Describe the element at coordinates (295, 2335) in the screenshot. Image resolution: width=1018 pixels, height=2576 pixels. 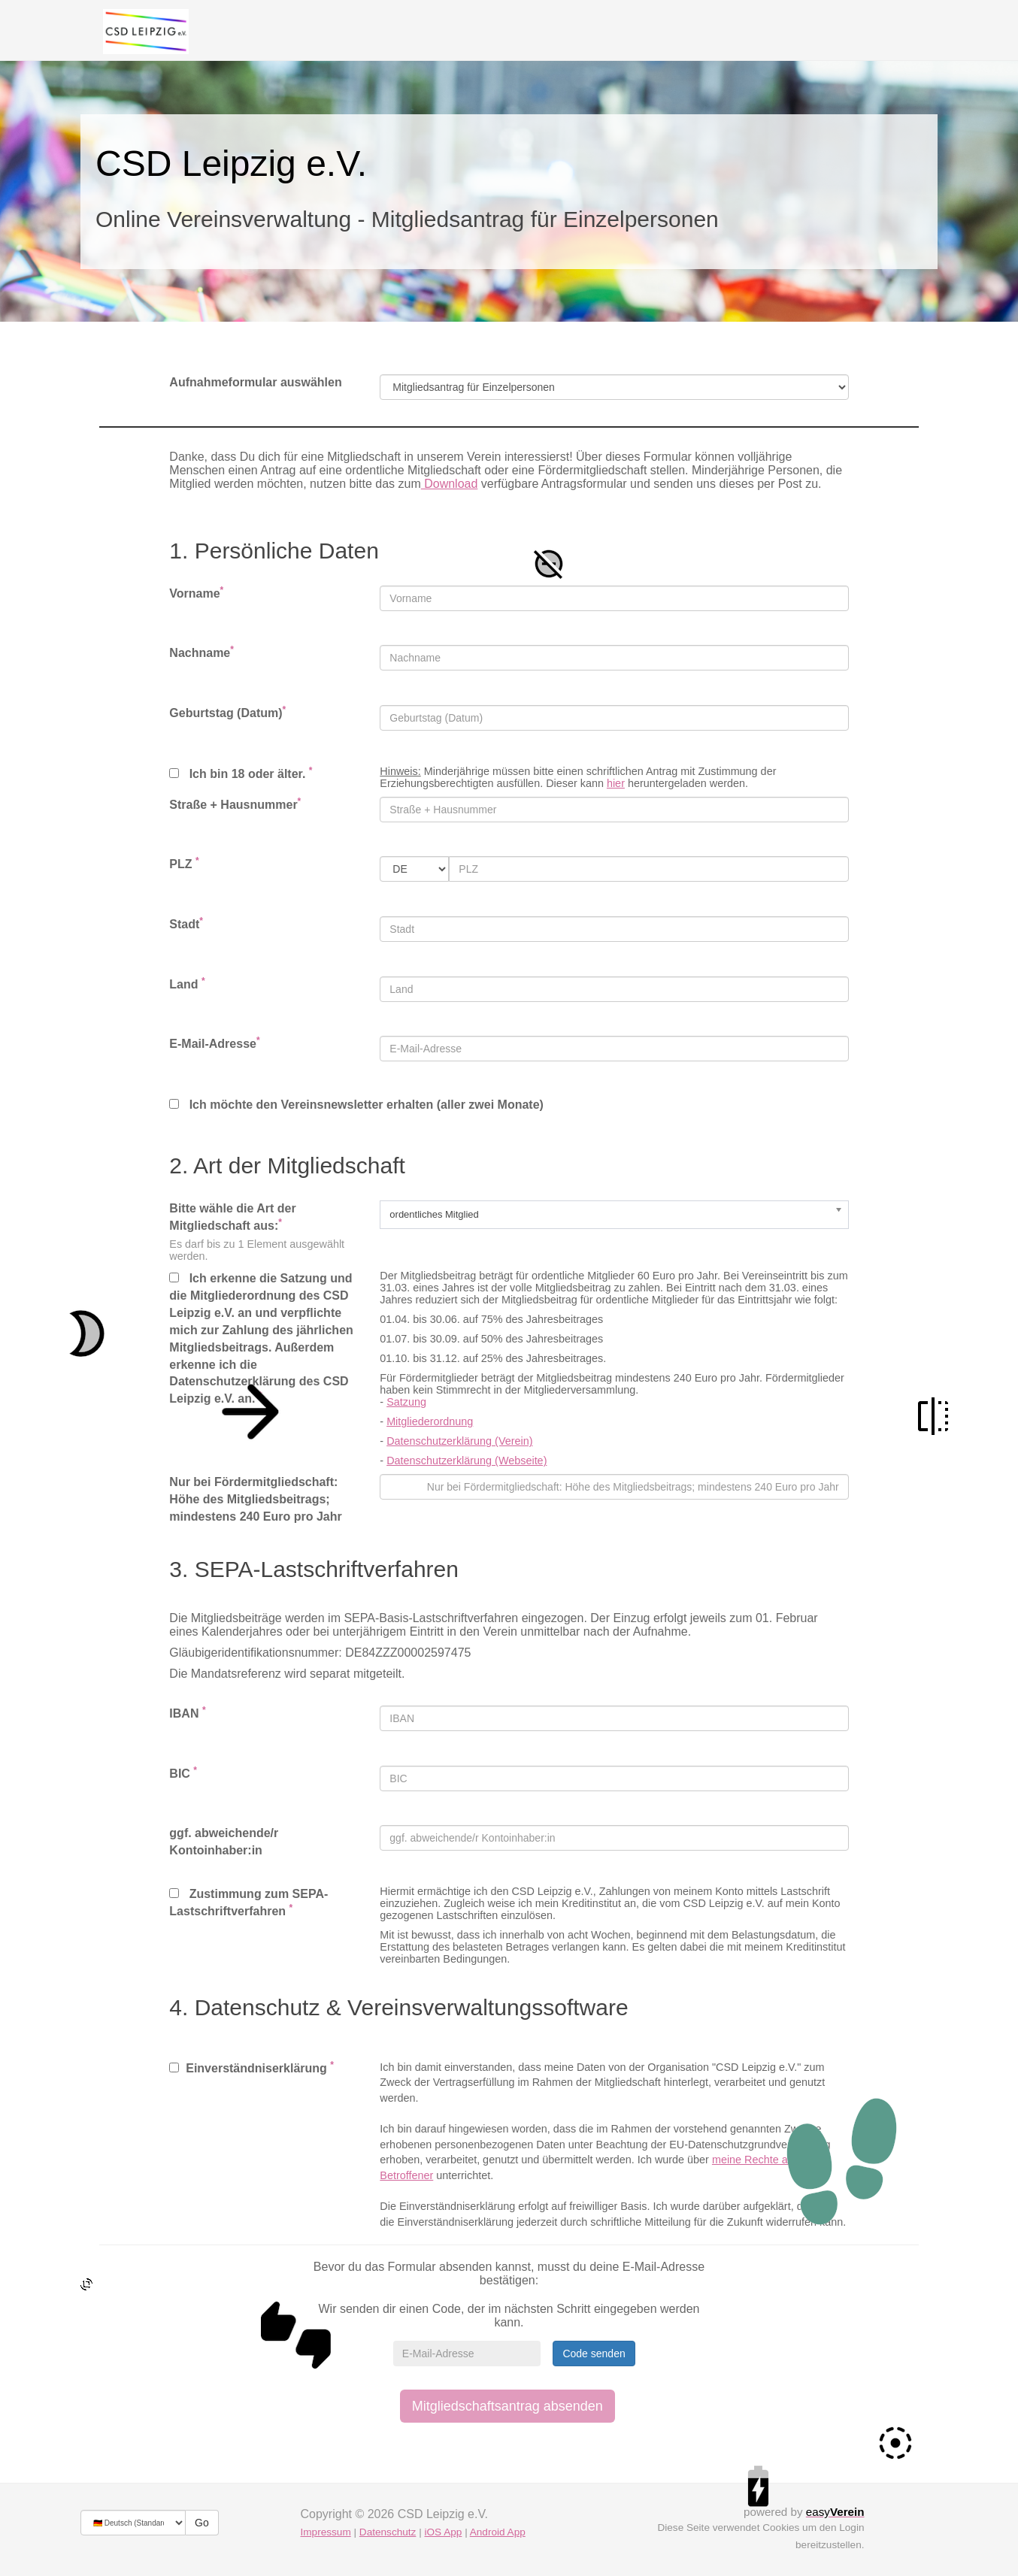
I see `rate or provide feedback` at that location.